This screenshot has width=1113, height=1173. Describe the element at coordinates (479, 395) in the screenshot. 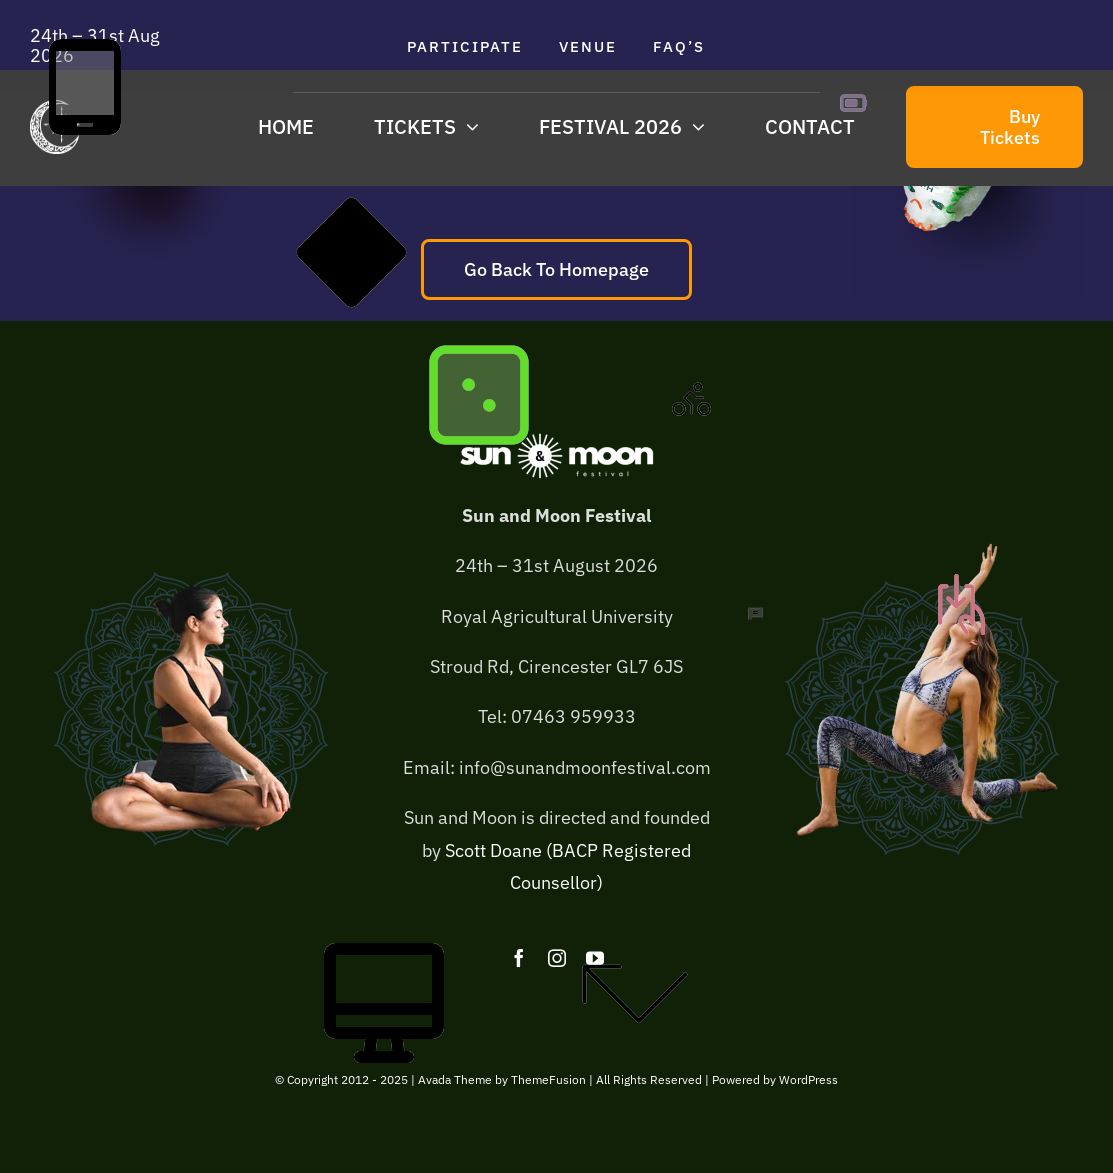

I see `roll the dice in a game` at that location.